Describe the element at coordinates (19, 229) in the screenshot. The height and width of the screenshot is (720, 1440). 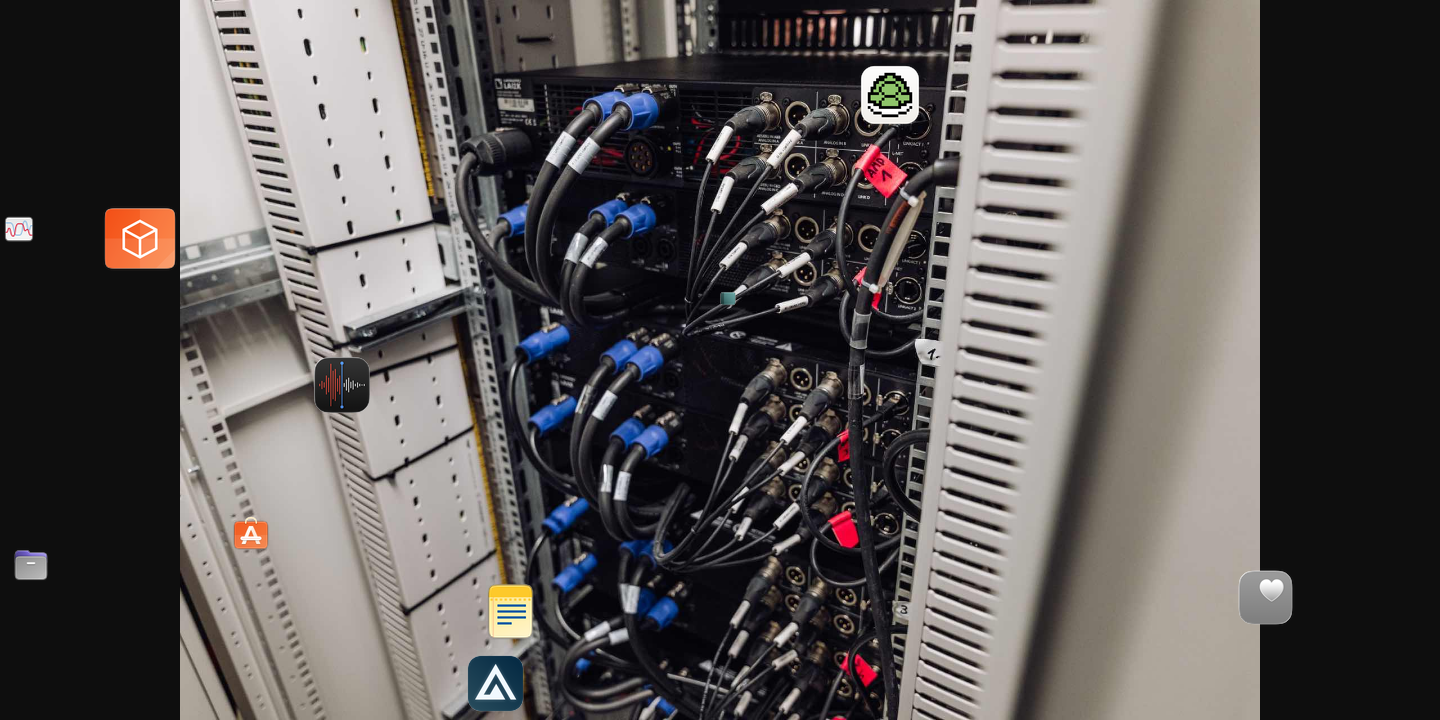
I see `open power statistics app` at that location.